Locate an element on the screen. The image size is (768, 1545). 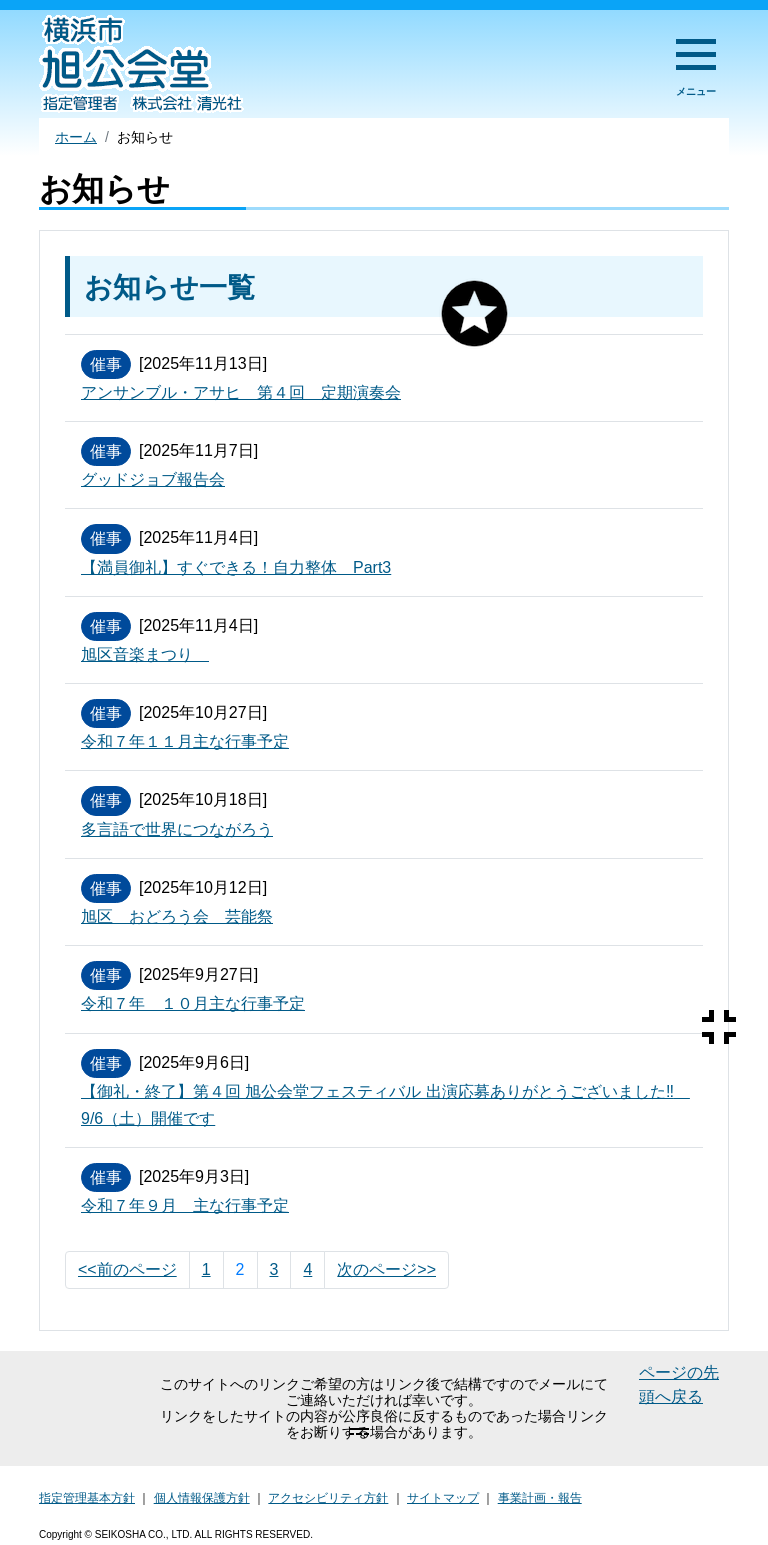
view favorites or starred items is located at coordinates (474, 313).